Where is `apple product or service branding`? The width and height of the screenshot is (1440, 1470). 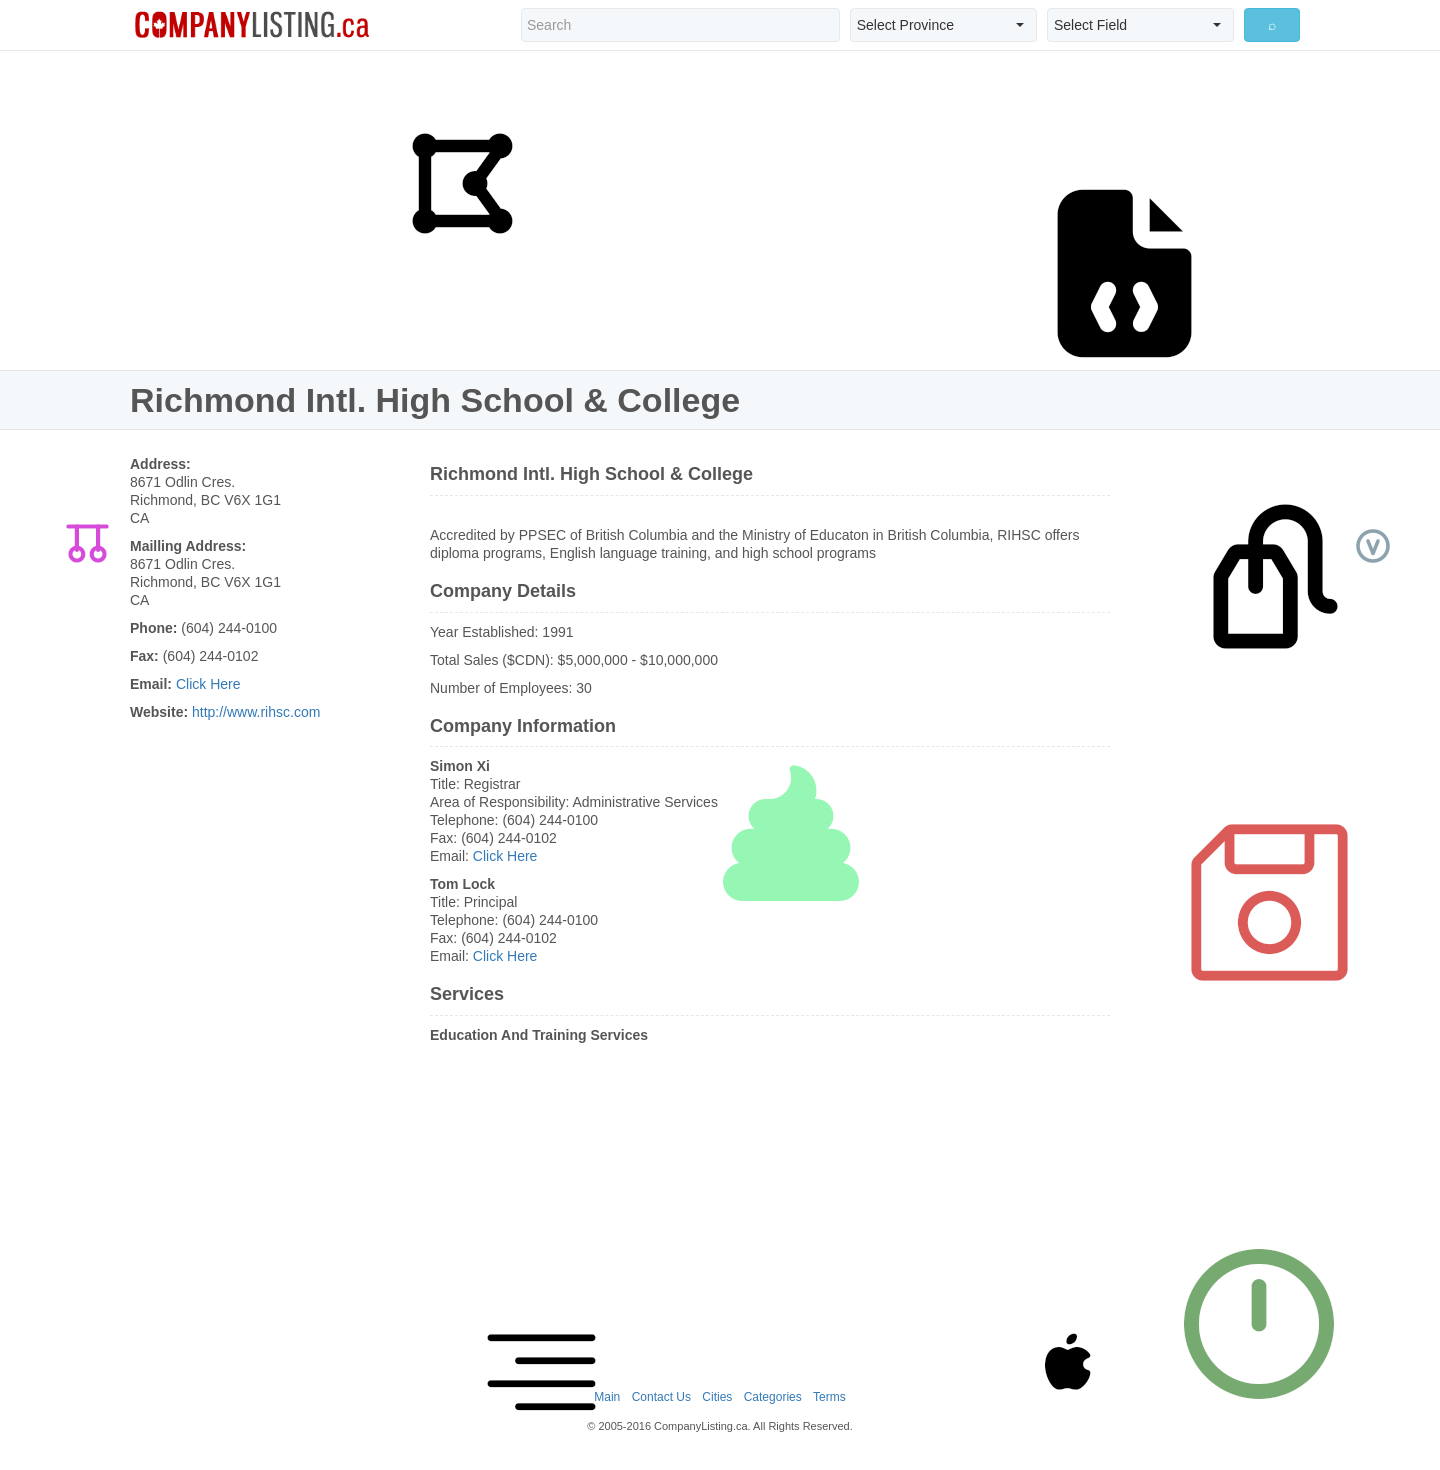 apple product or service branding is located at coordinates (1069, 1363).